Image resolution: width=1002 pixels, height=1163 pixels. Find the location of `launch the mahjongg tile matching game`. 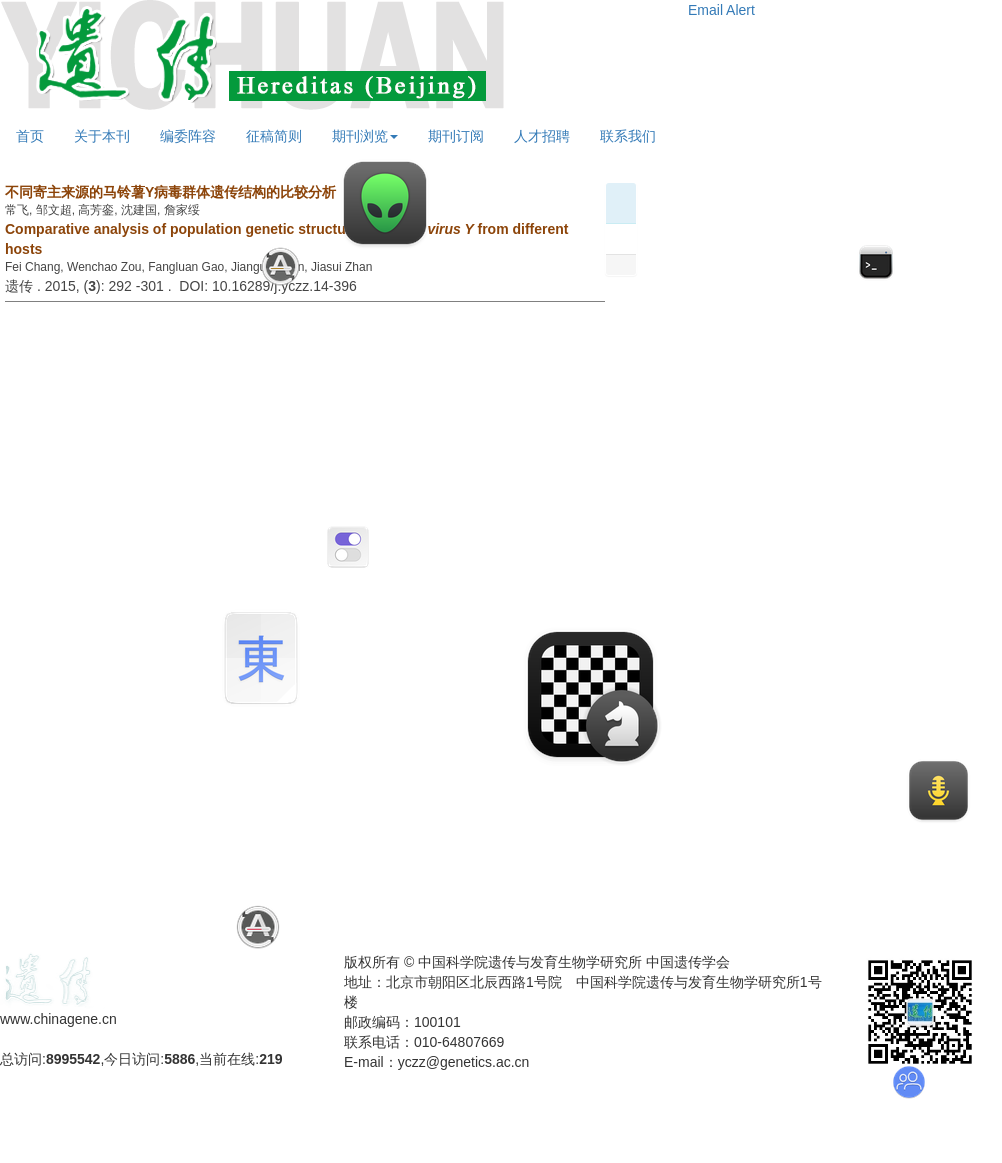

launch the mahjongg tile matching game is located at coordinates (261, 658).